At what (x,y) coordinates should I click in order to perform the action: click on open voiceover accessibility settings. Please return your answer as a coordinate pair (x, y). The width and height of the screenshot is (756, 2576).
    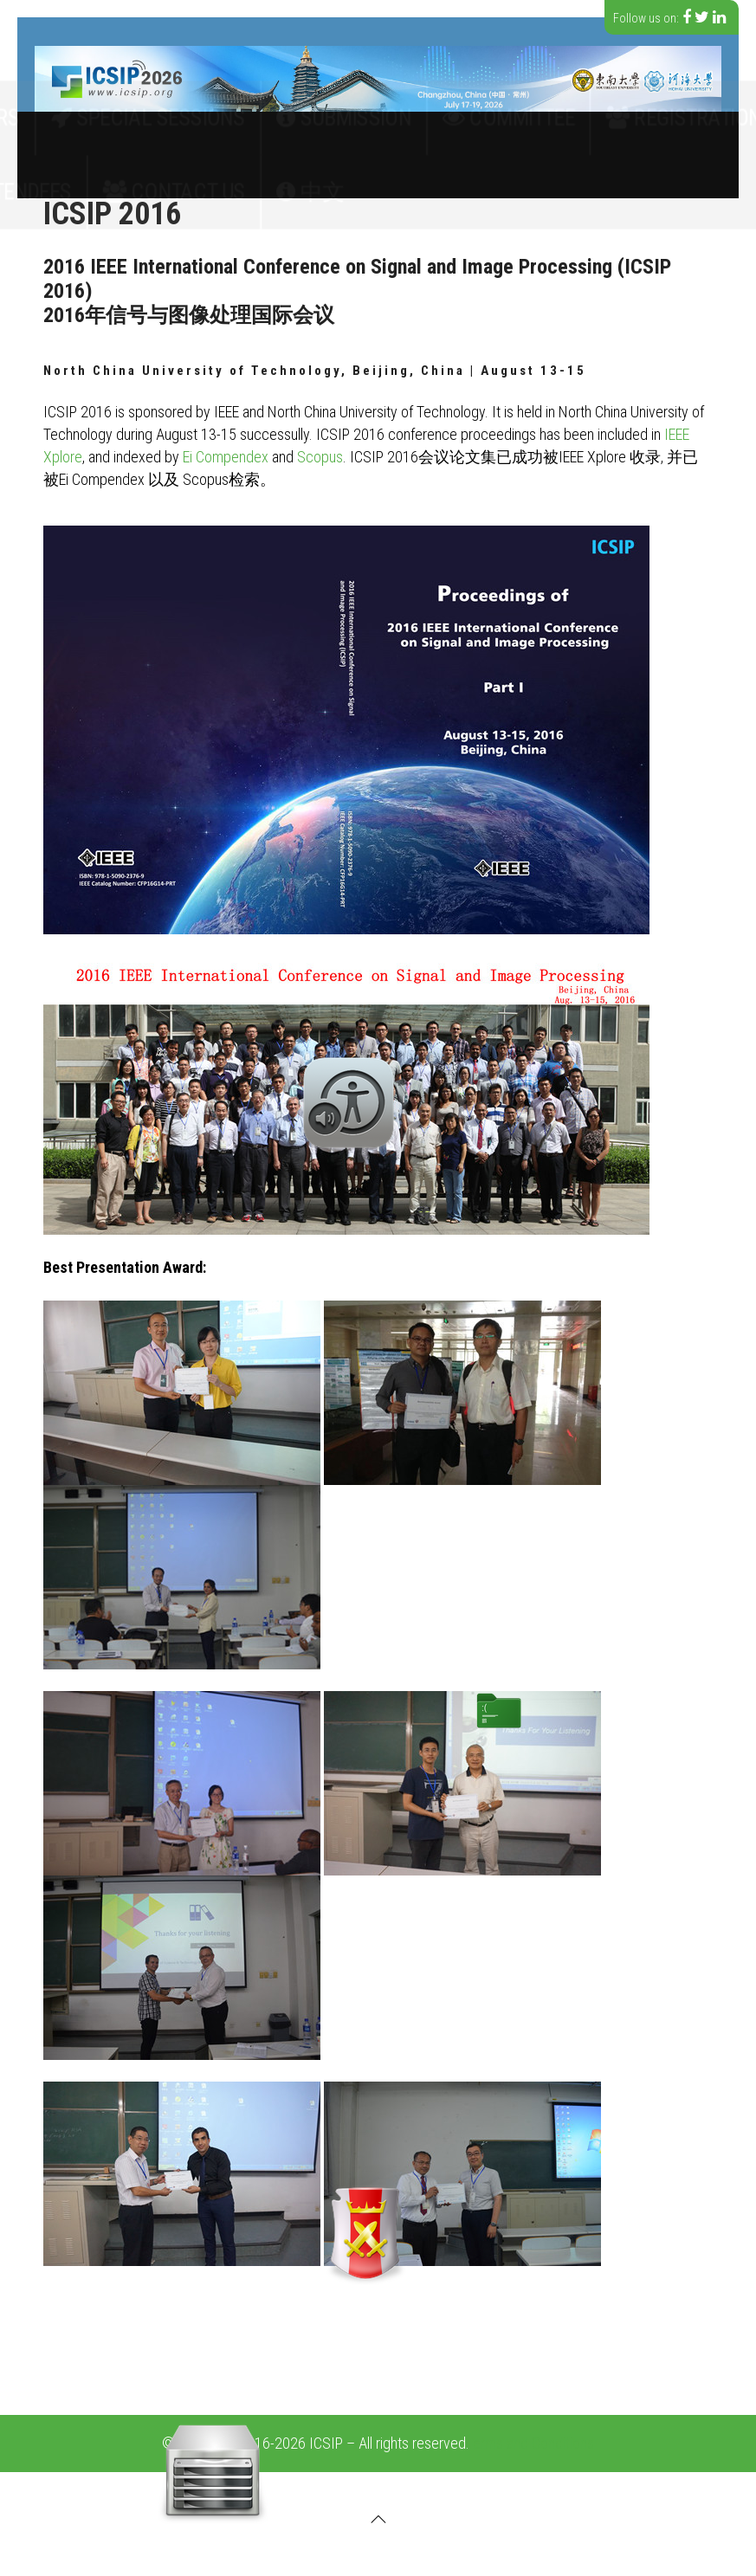
    Looking at the image, I should click on (348, 1102).